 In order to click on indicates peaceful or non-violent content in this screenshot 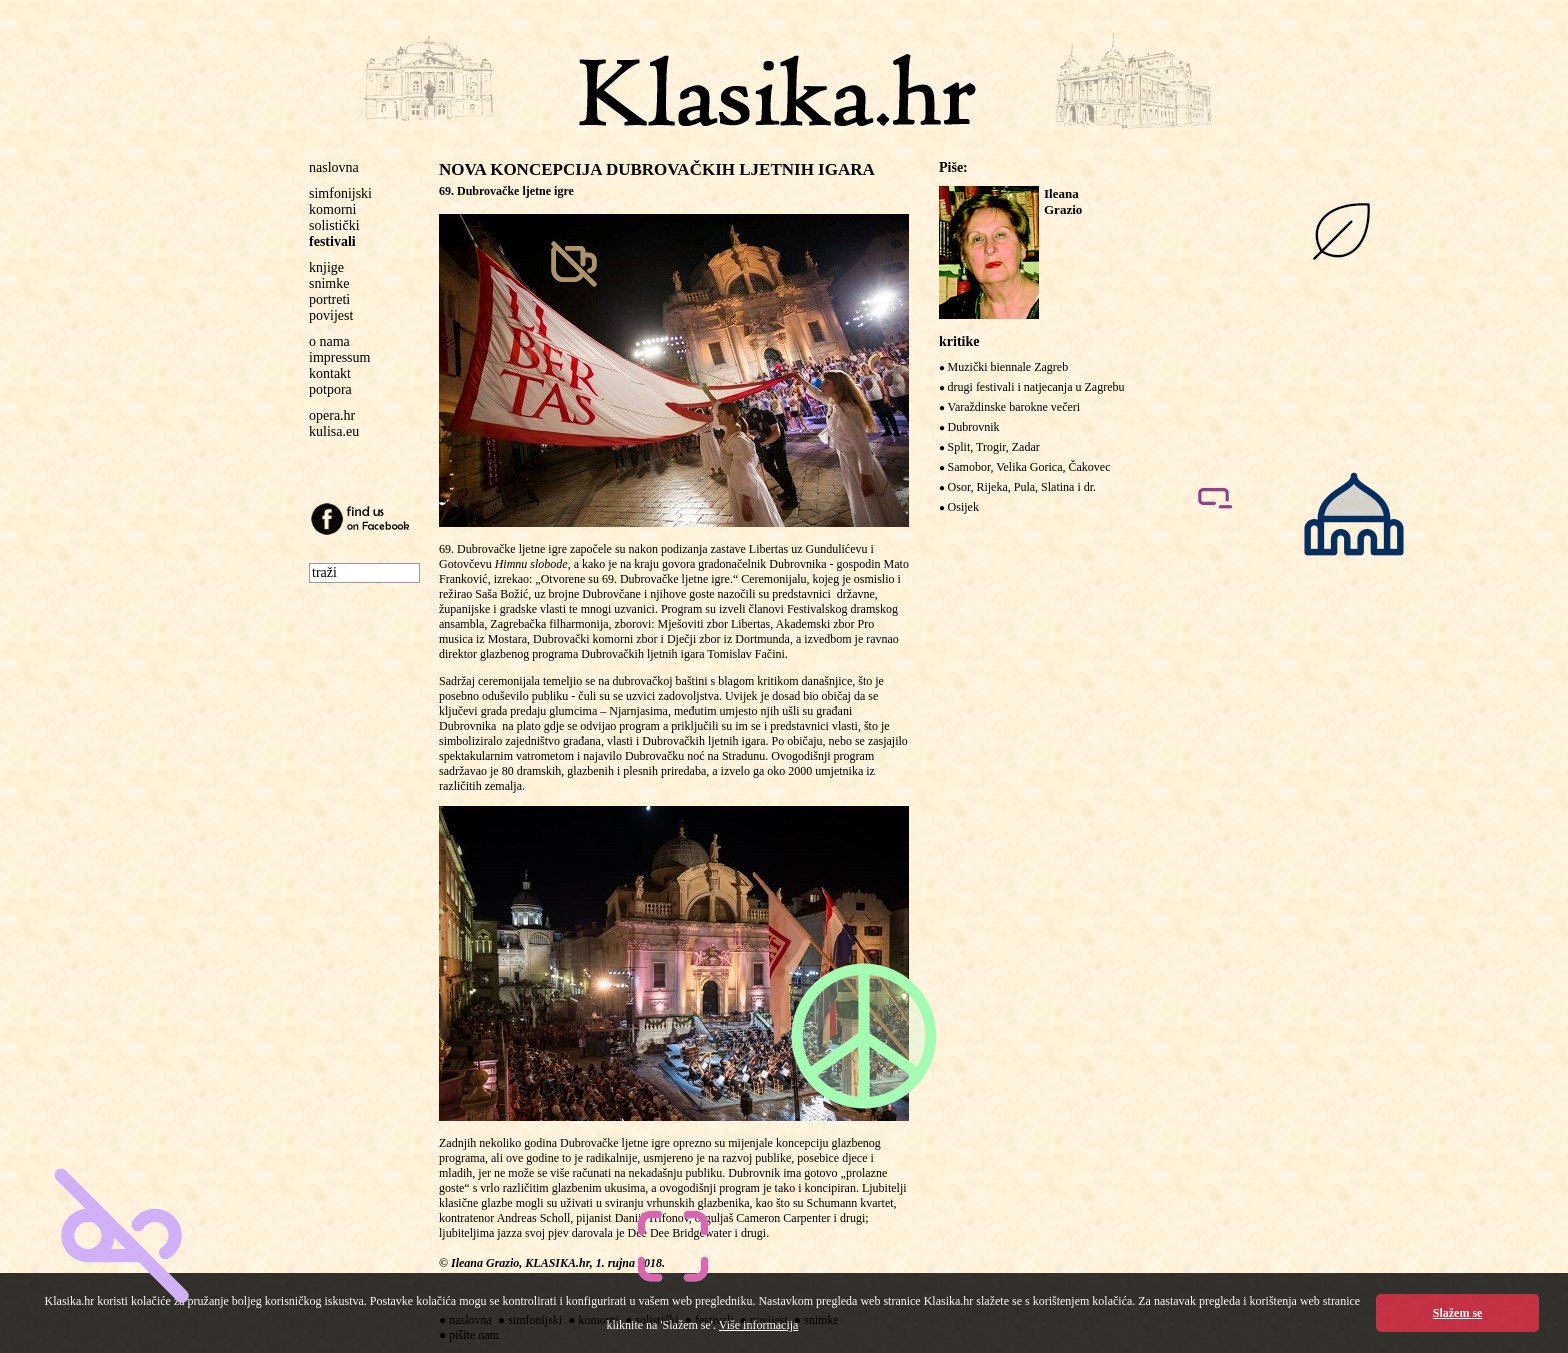, I will do `click(864, 1036)`.